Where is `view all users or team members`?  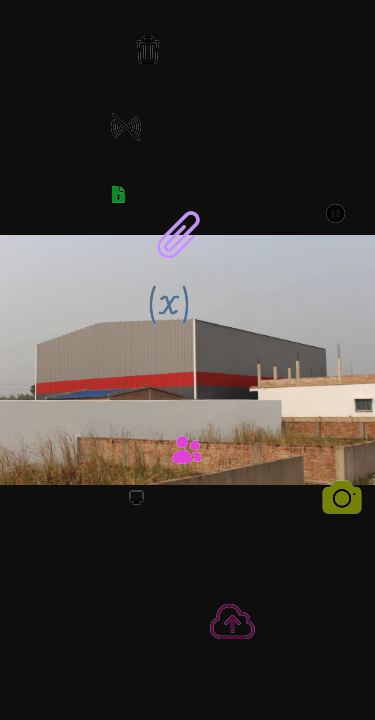
view all users or team members is located at coordinates (187, 450).